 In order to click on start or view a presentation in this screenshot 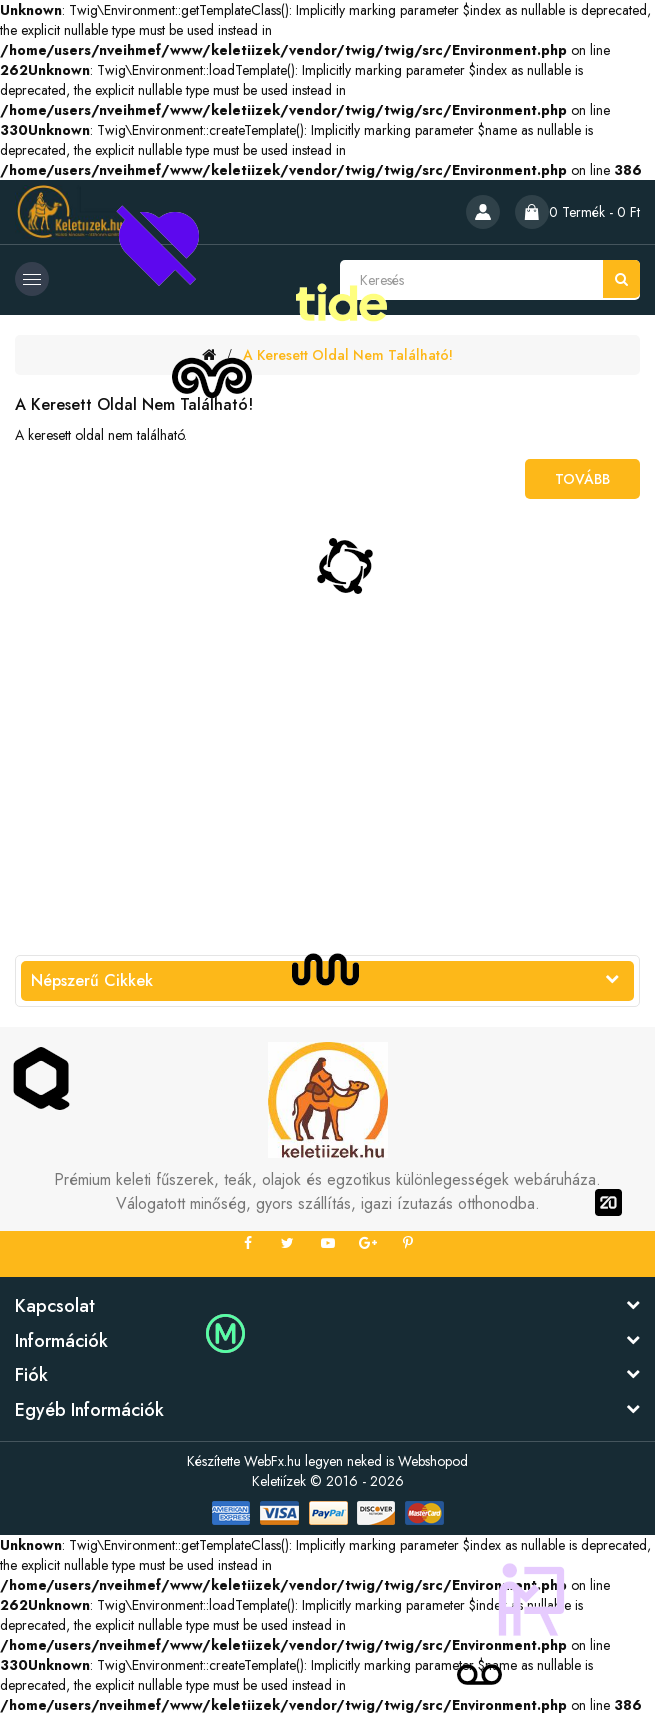, I will do `click(531, 1599)`.